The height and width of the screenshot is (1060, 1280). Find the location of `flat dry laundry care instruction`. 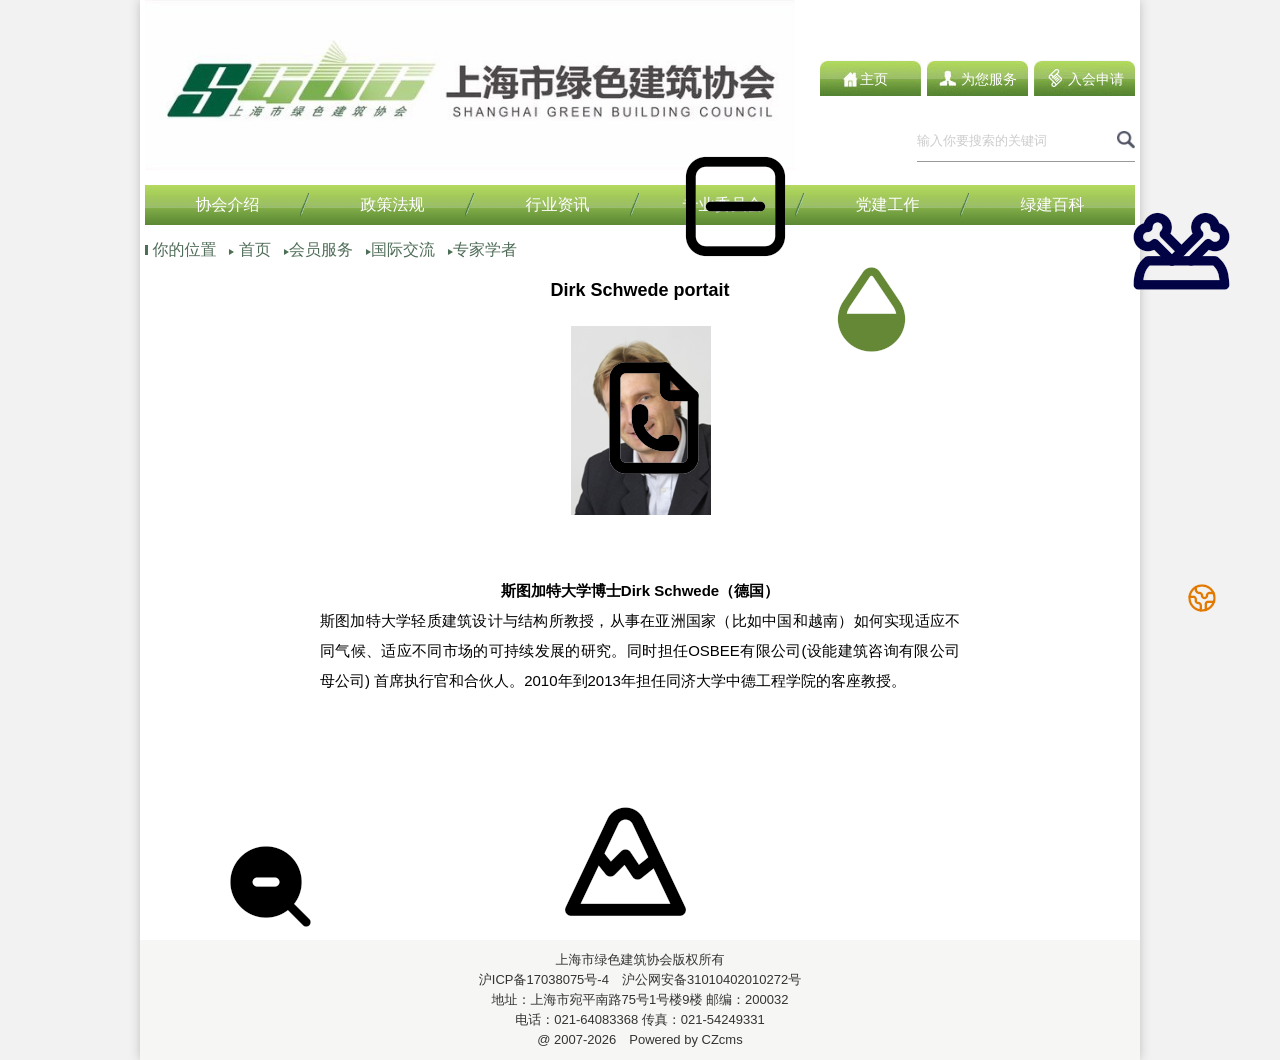

flat dry laundry care instruction is located at coordinates (735, 206).